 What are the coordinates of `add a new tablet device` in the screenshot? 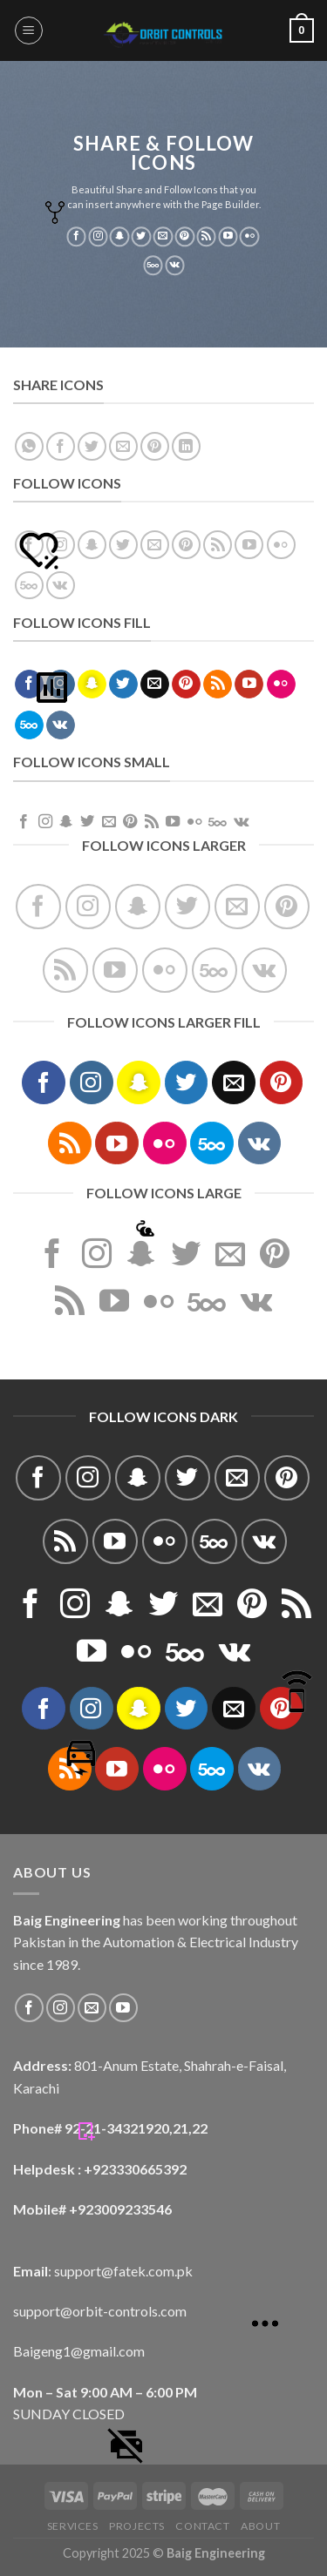 It's located at (85, 2131).